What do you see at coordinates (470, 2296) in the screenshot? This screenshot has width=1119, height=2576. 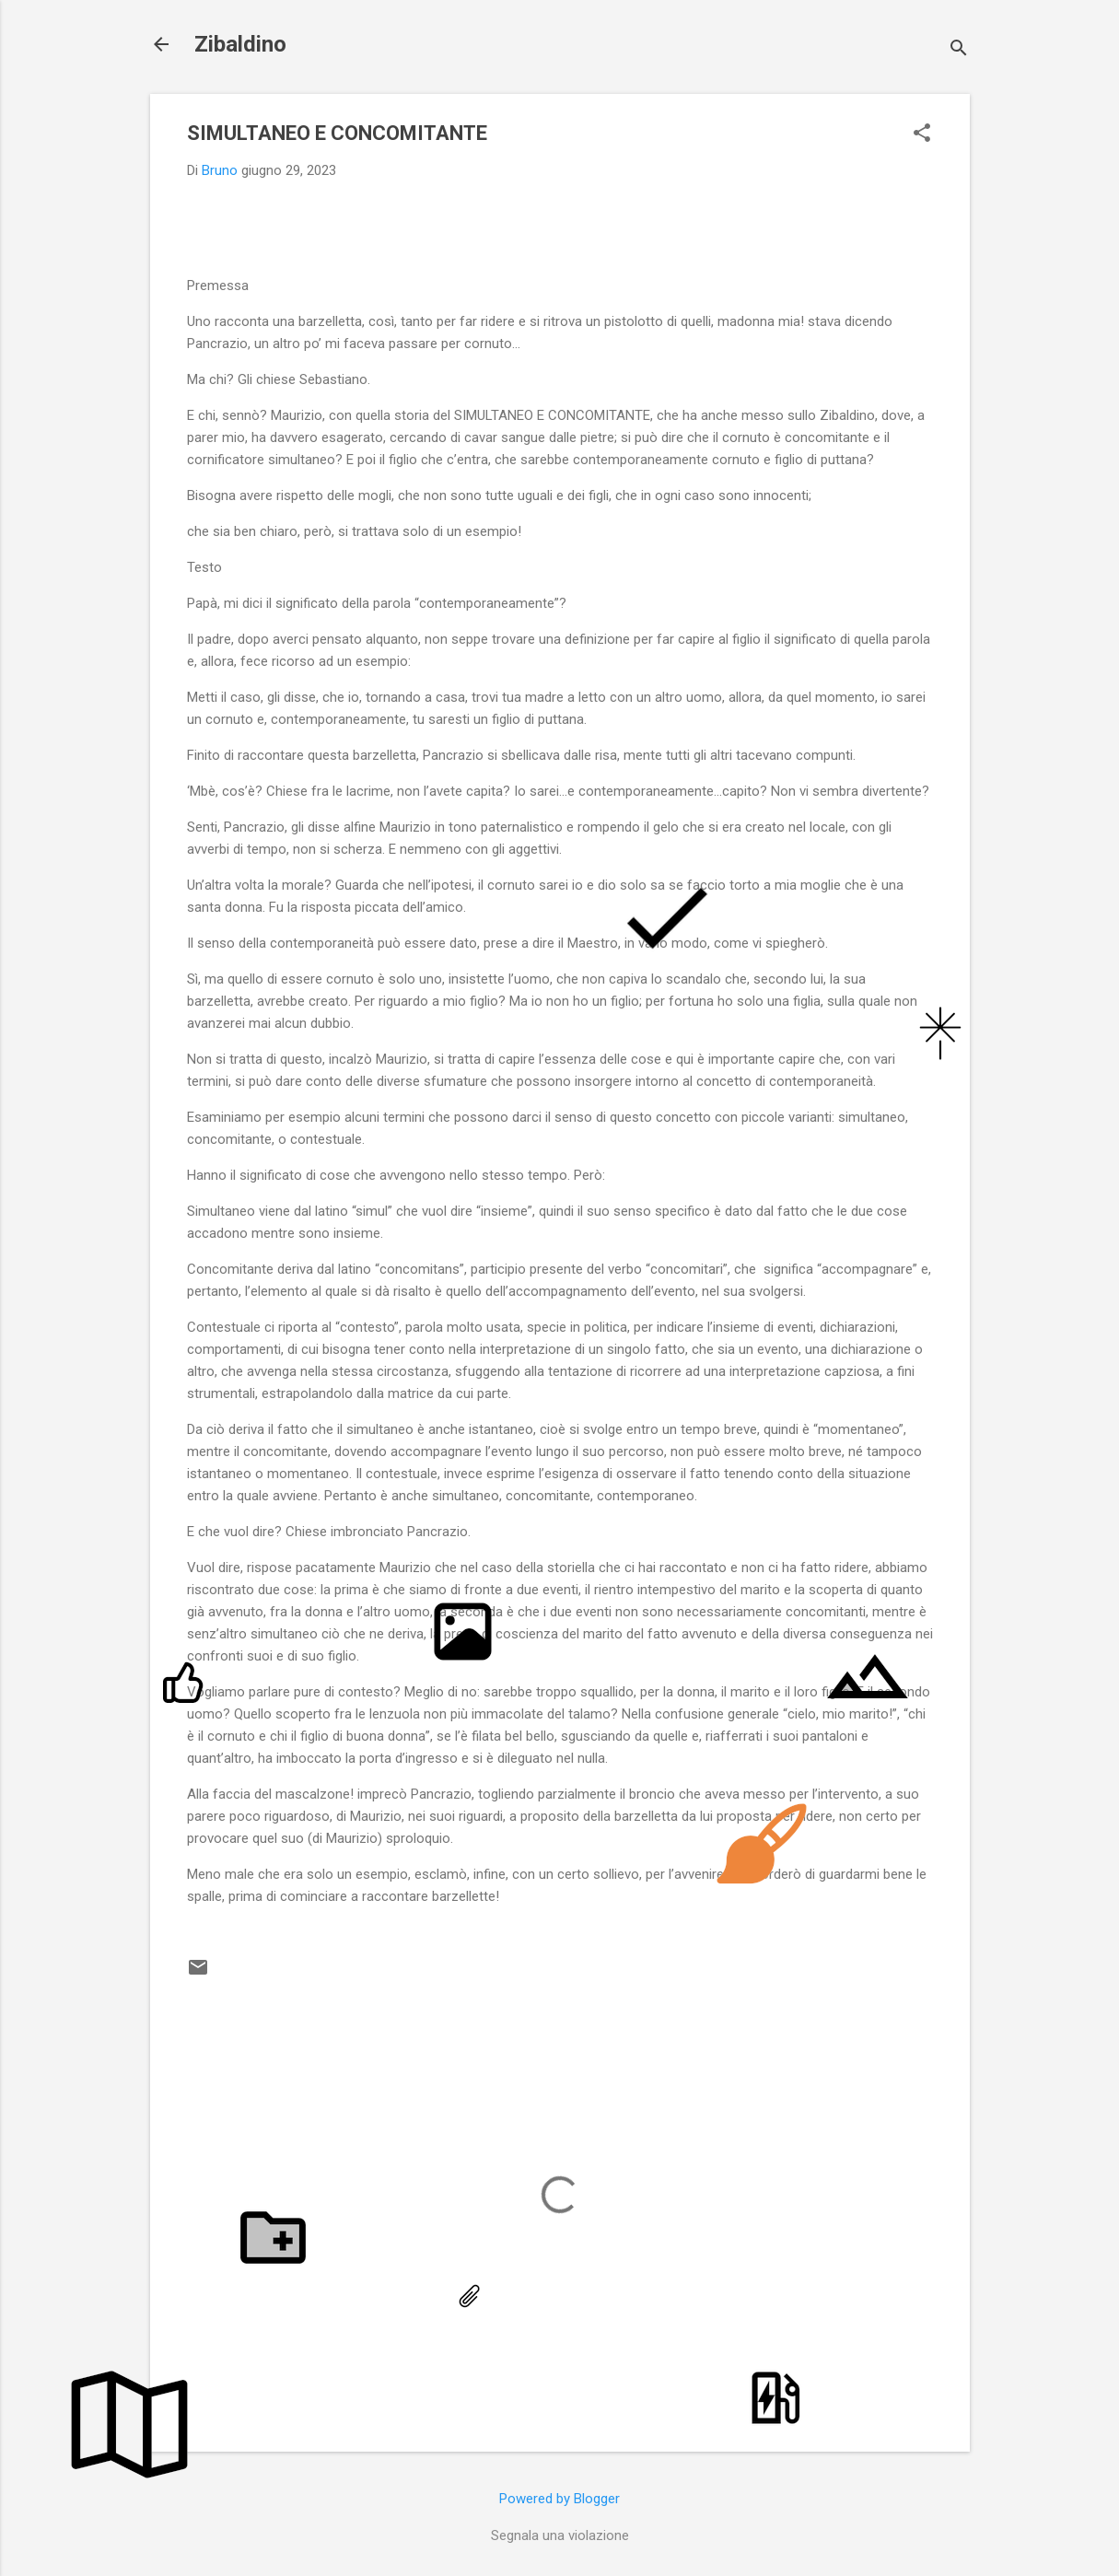 I see `attach a file to your message` at bounding box center [470, 2296].